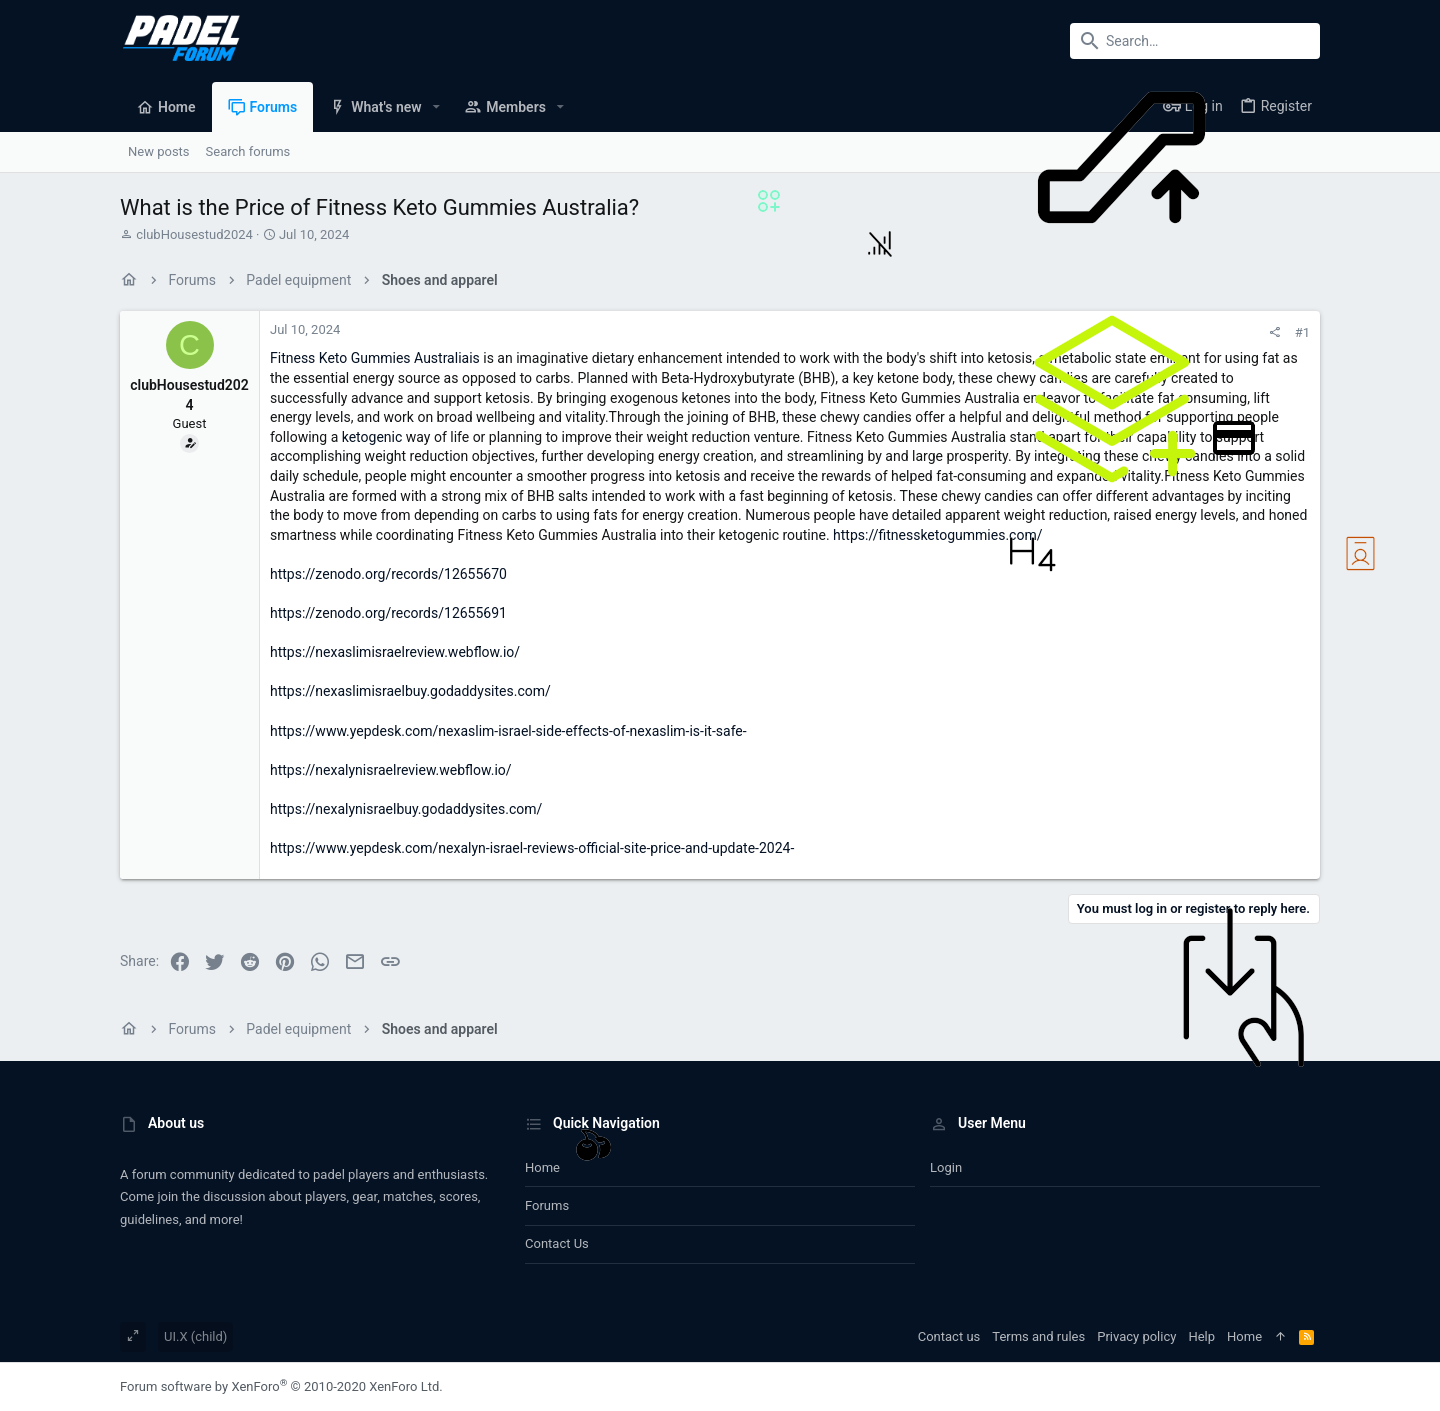 Image resolution: width=1440 pixels, height=1411 pixels. What do you see at coordinates (1360, 553) in the screenshot?
I see `view your profile or identification details` at bounding box center [1360, 553].